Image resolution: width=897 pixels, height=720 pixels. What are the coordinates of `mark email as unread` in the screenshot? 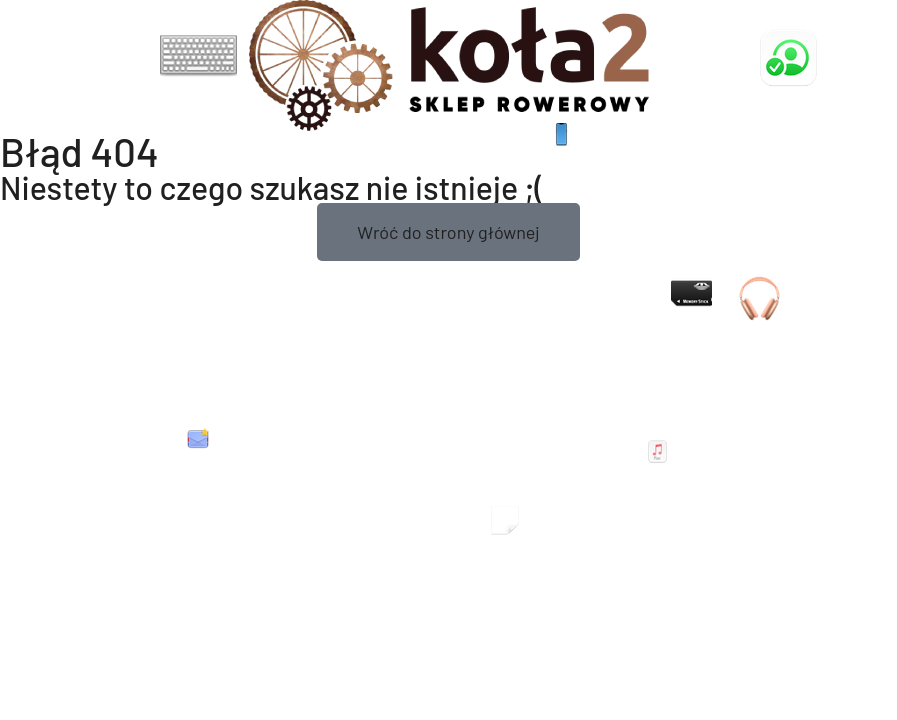 It's located at (198, 439).